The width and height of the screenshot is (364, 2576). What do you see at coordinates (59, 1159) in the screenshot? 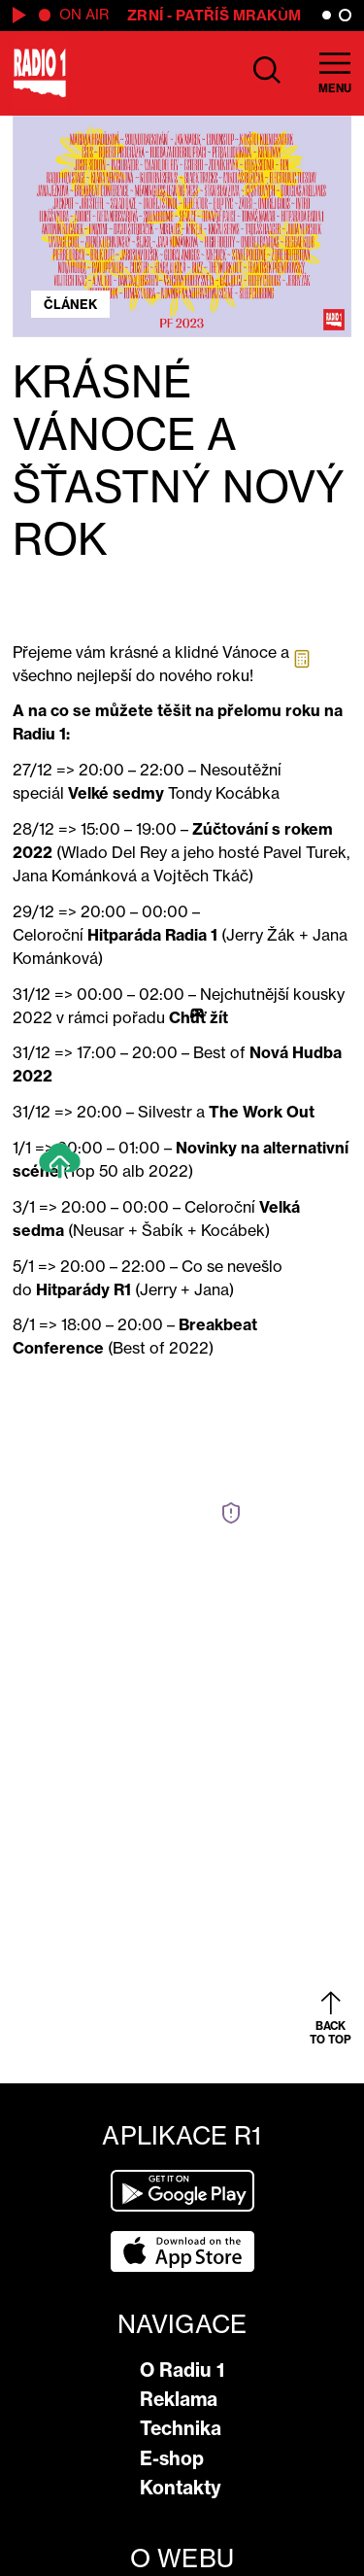
I see `upload a file to cloud storage` at bounding box center [59, 1159].